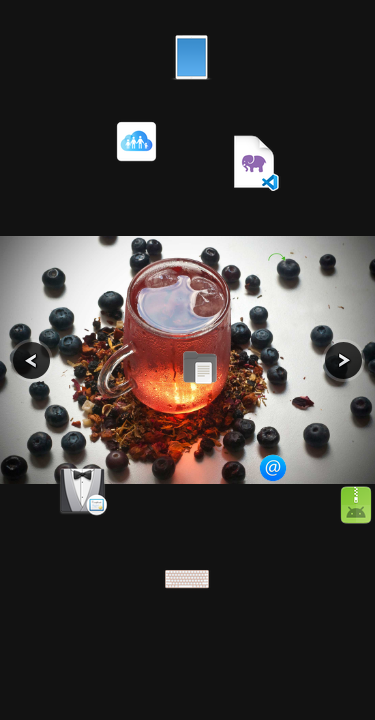  What do you see at coordinates (277, 257) in the screenshot?
I see `redo the last undone action` at bounding box center [277, 257].